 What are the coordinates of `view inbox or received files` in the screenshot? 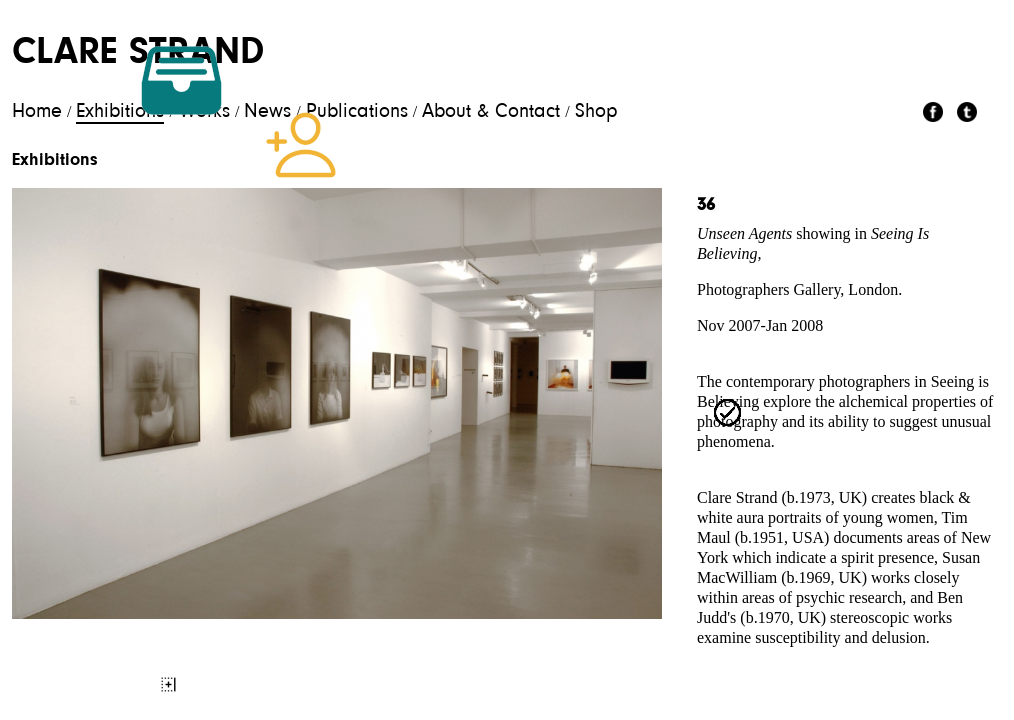 It's located at (181, 80).